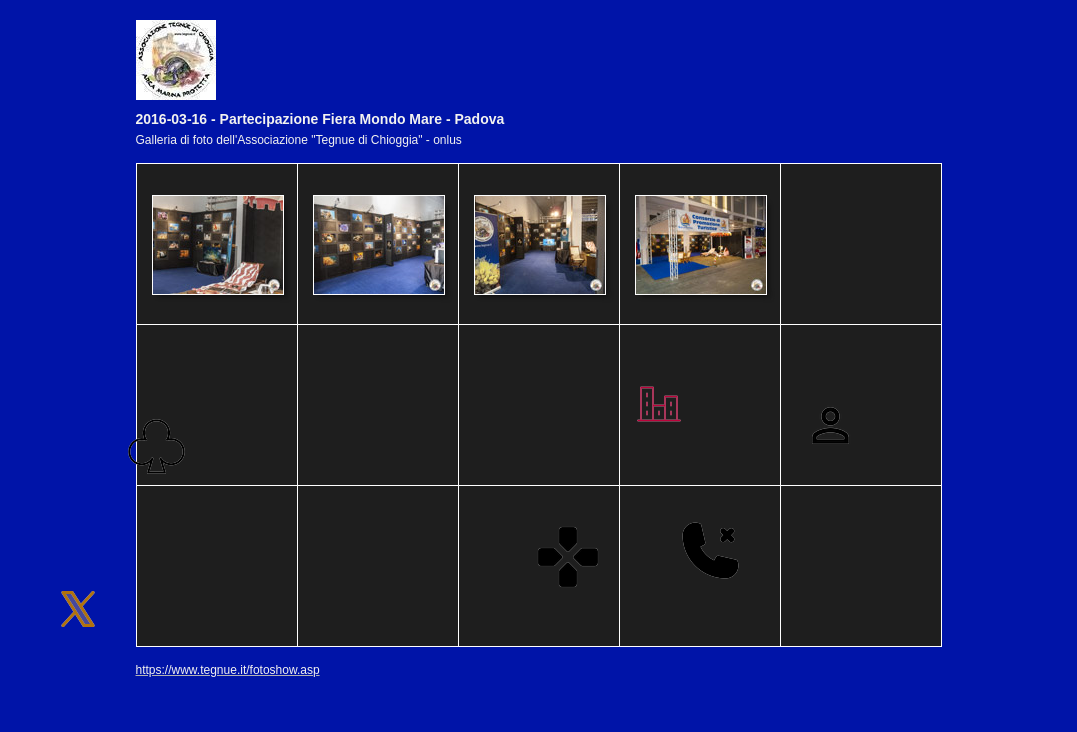 The width and height of the screenshot is (1077, 732). Describe the element at coordinates (830, 425) in the screenshot. I see `view or edit your profile` at that location.